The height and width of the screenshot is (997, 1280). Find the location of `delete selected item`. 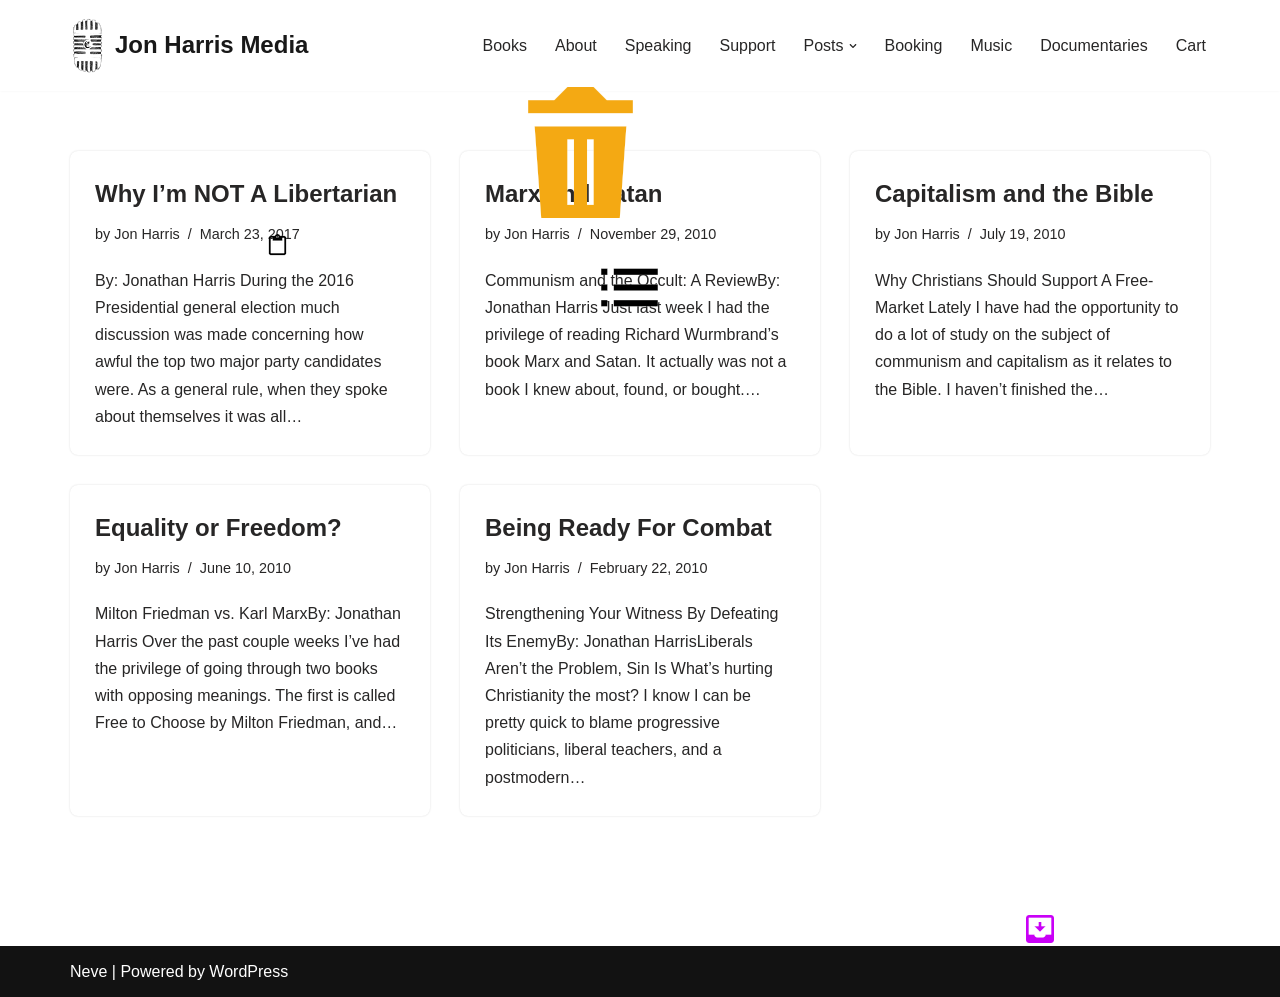

delete selected item is located at coordinates (580, 152).